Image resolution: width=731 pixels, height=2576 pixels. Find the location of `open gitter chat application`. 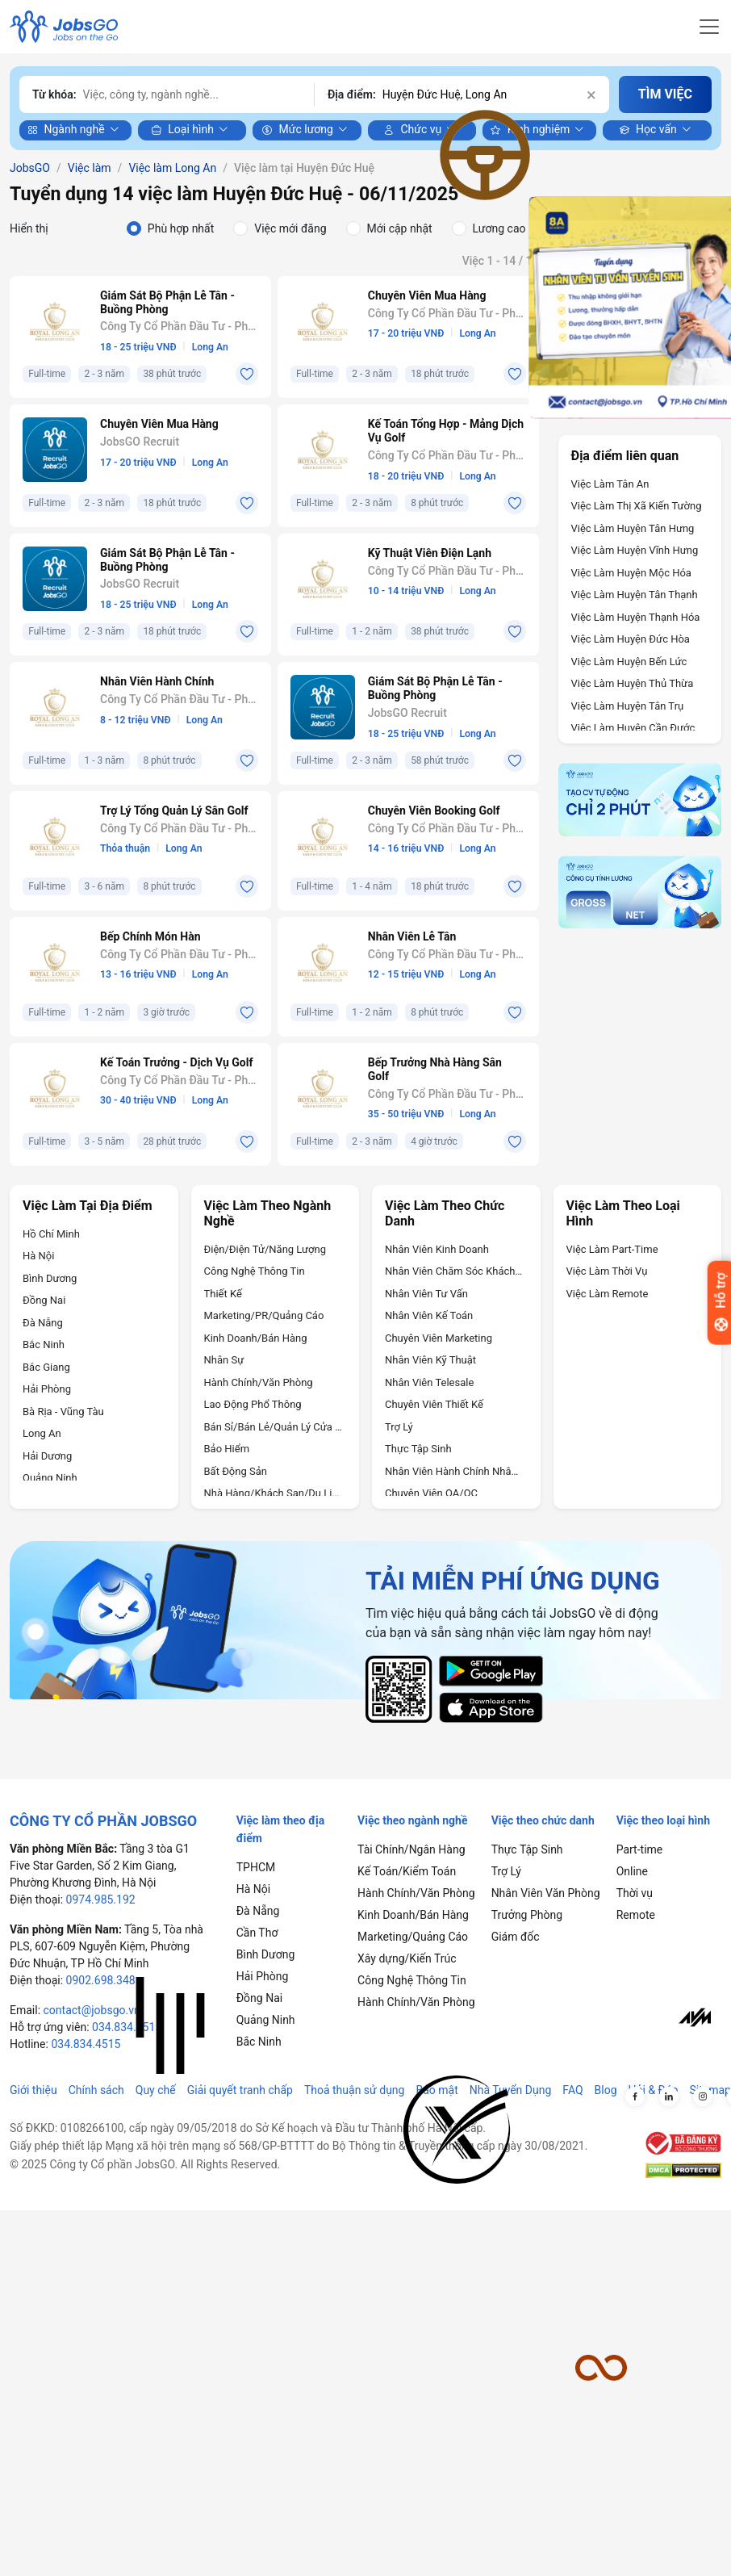

open gitter chat application is located at coordinates (170, 2025).